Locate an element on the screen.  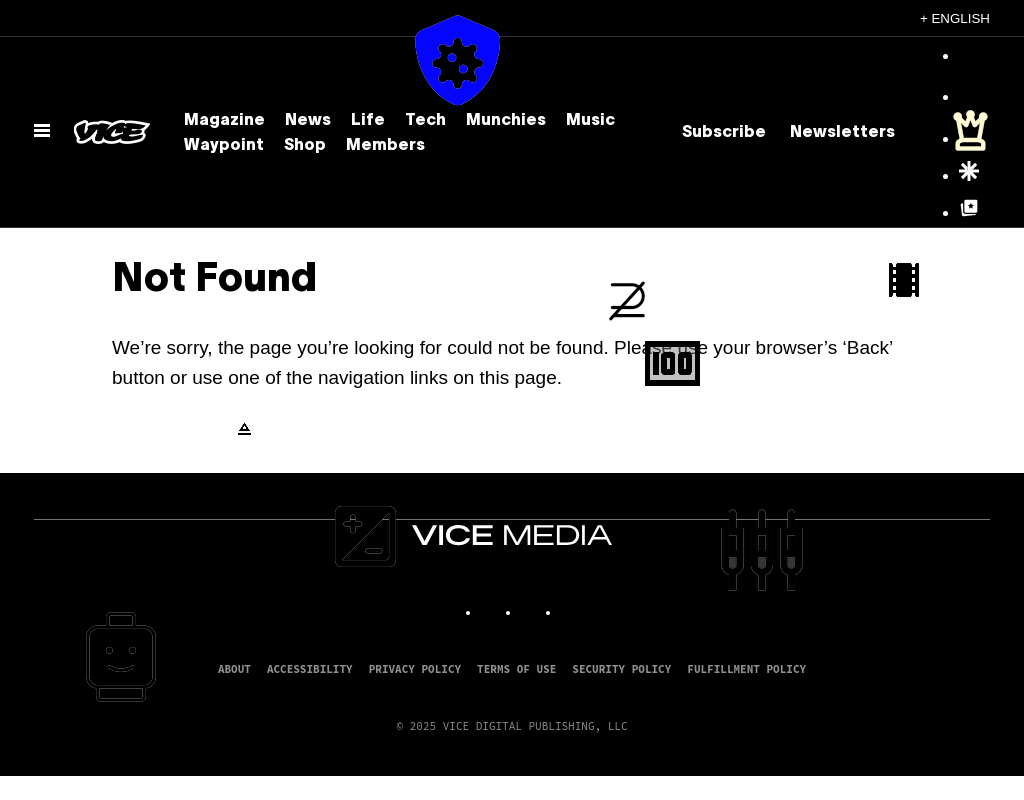
view currency or money-related features is located at coordinates (672, 363).